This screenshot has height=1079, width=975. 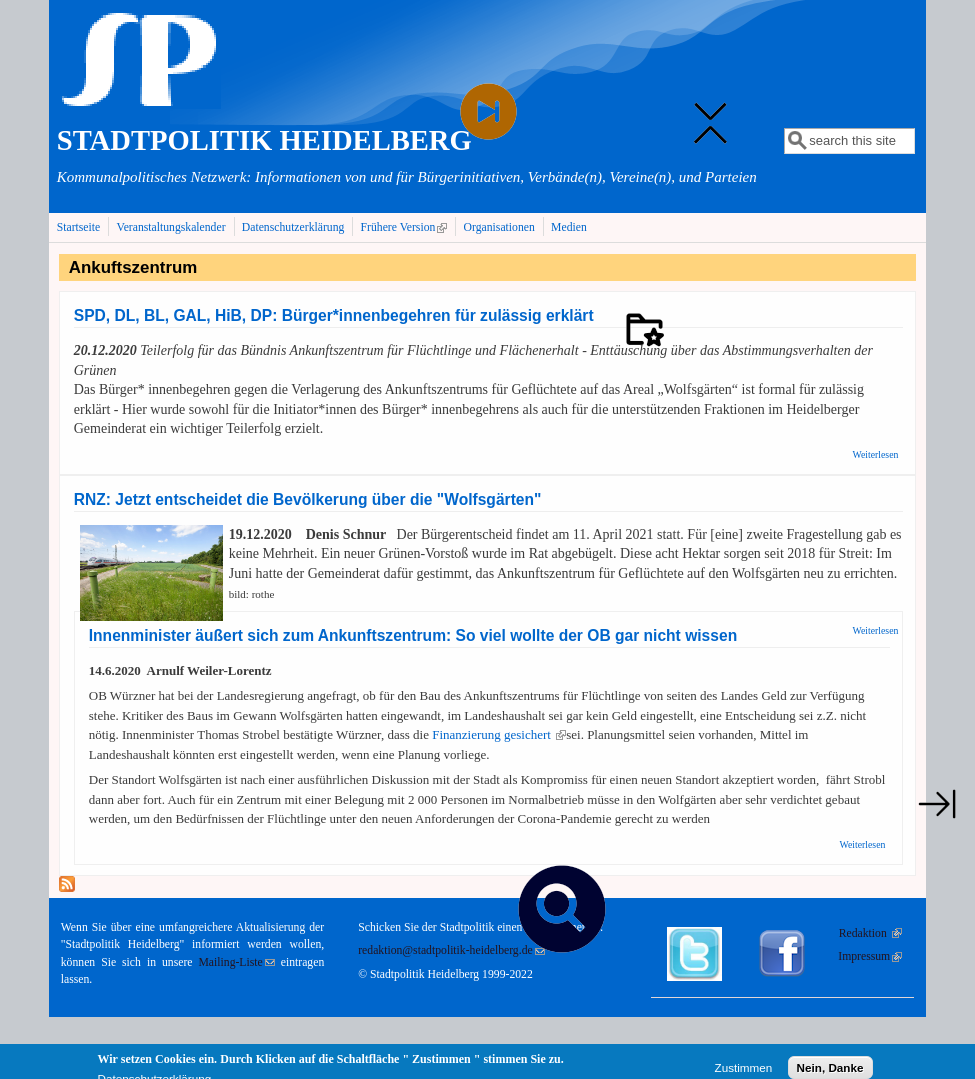 I want to click on skip to the next track, so click(x=488, y=111).